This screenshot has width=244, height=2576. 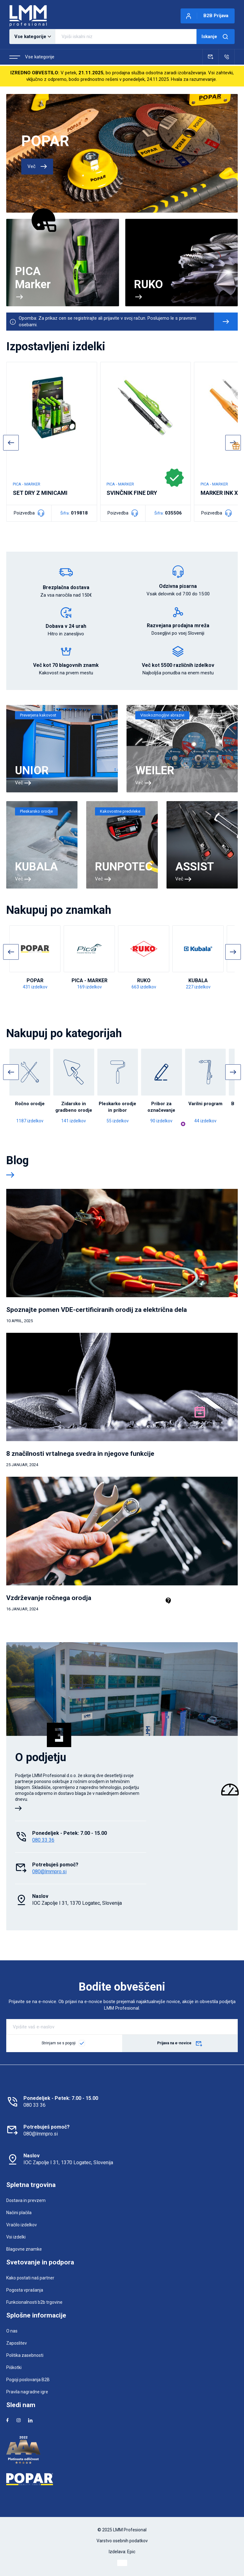 I want to click on indicates an unread notification or new item, so click(x=183, y=1124).